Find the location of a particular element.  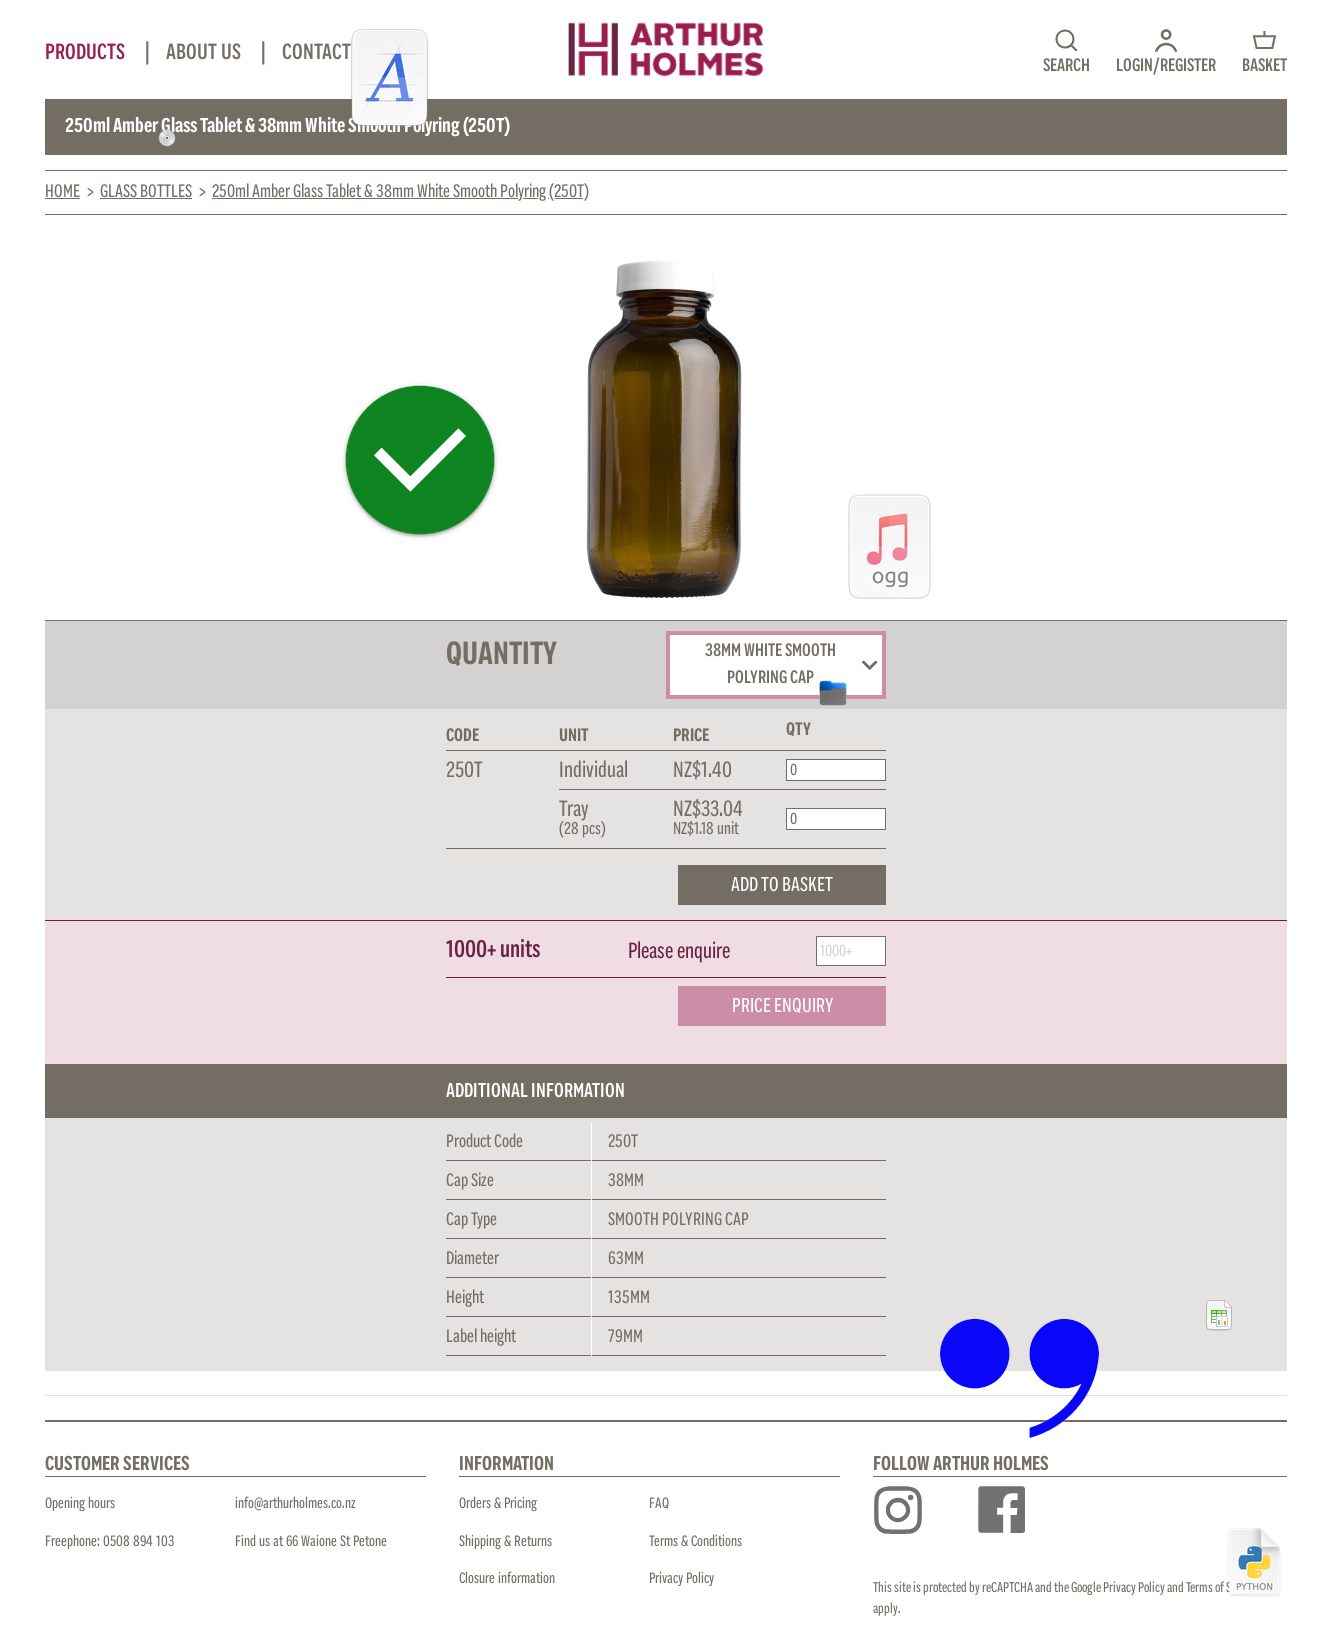

indicates a folder is ready to accept a dragged item is located at coordinates (833, 693).